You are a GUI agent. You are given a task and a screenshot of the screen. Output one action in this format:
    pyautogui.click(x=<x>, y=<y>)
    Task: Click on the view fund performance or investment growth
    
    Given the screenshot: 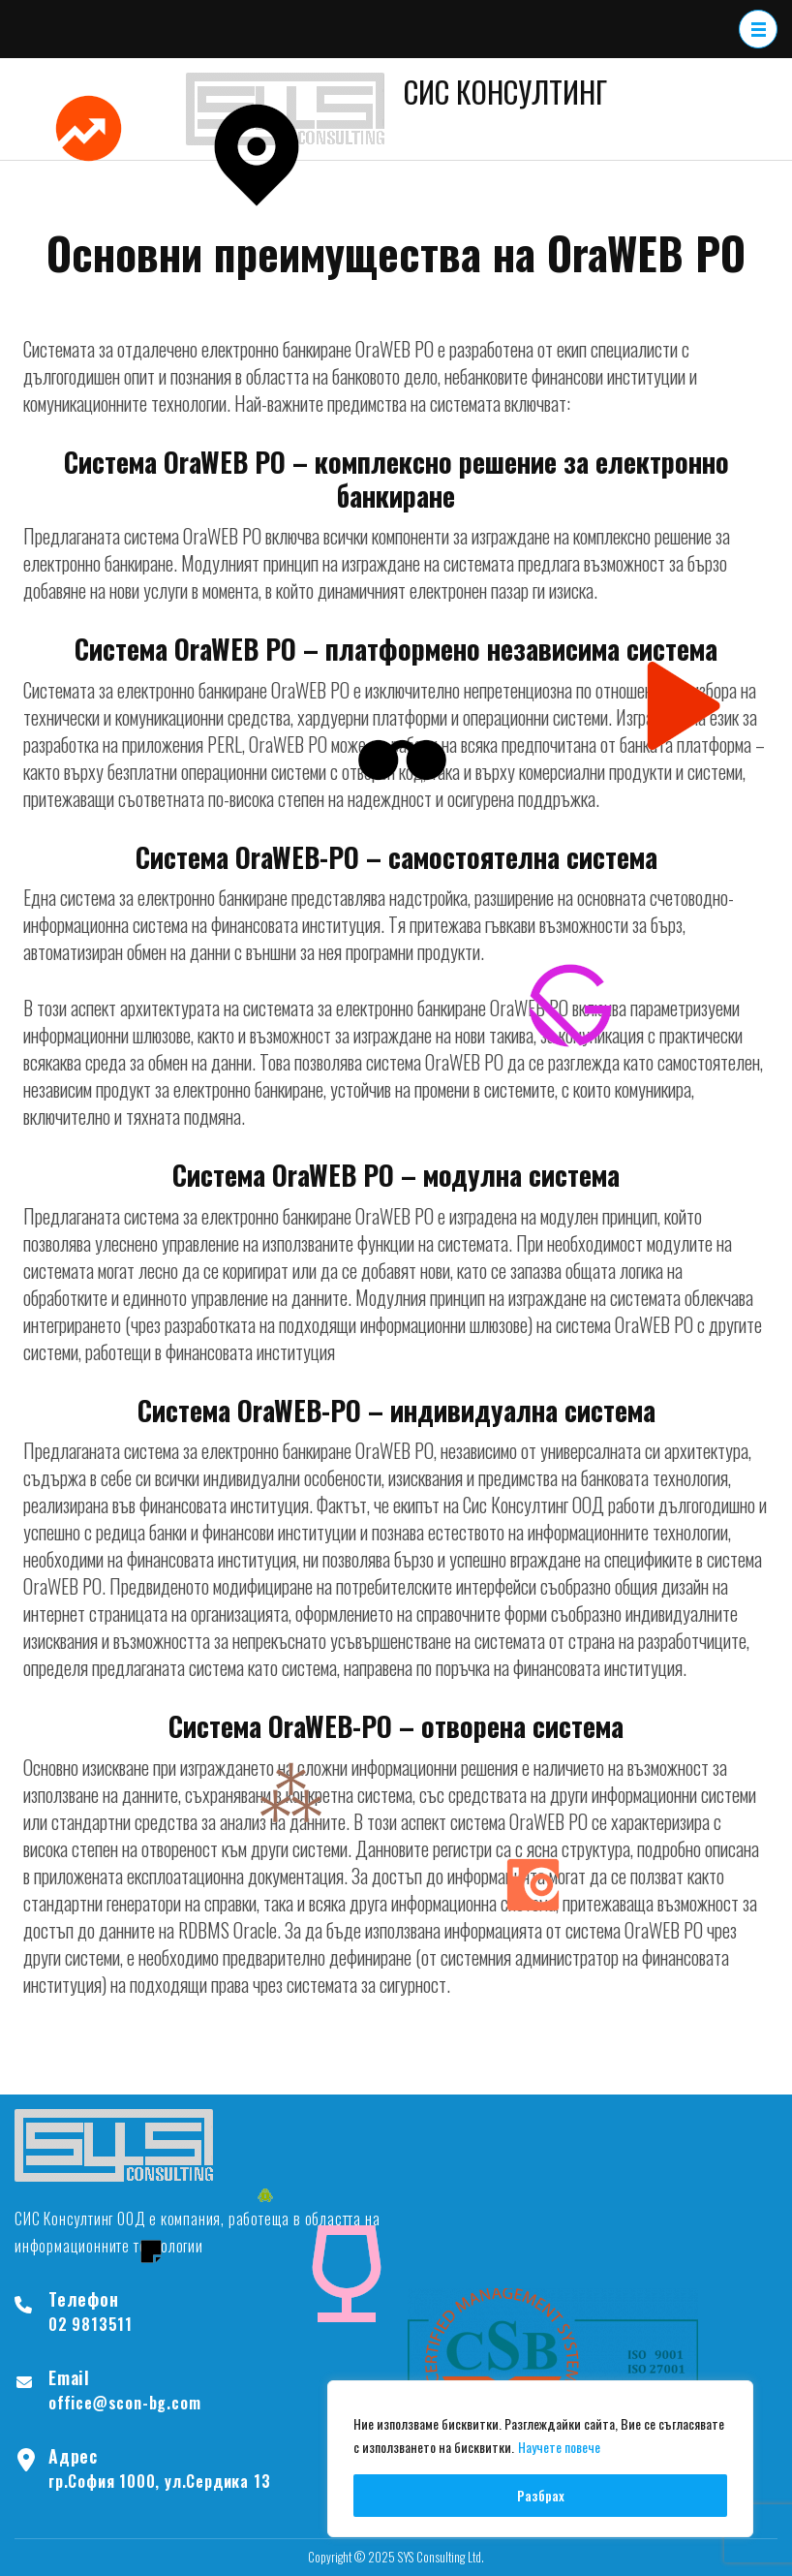 What is the action you would take?
    pyautogui.click(x=88, y=128)
    